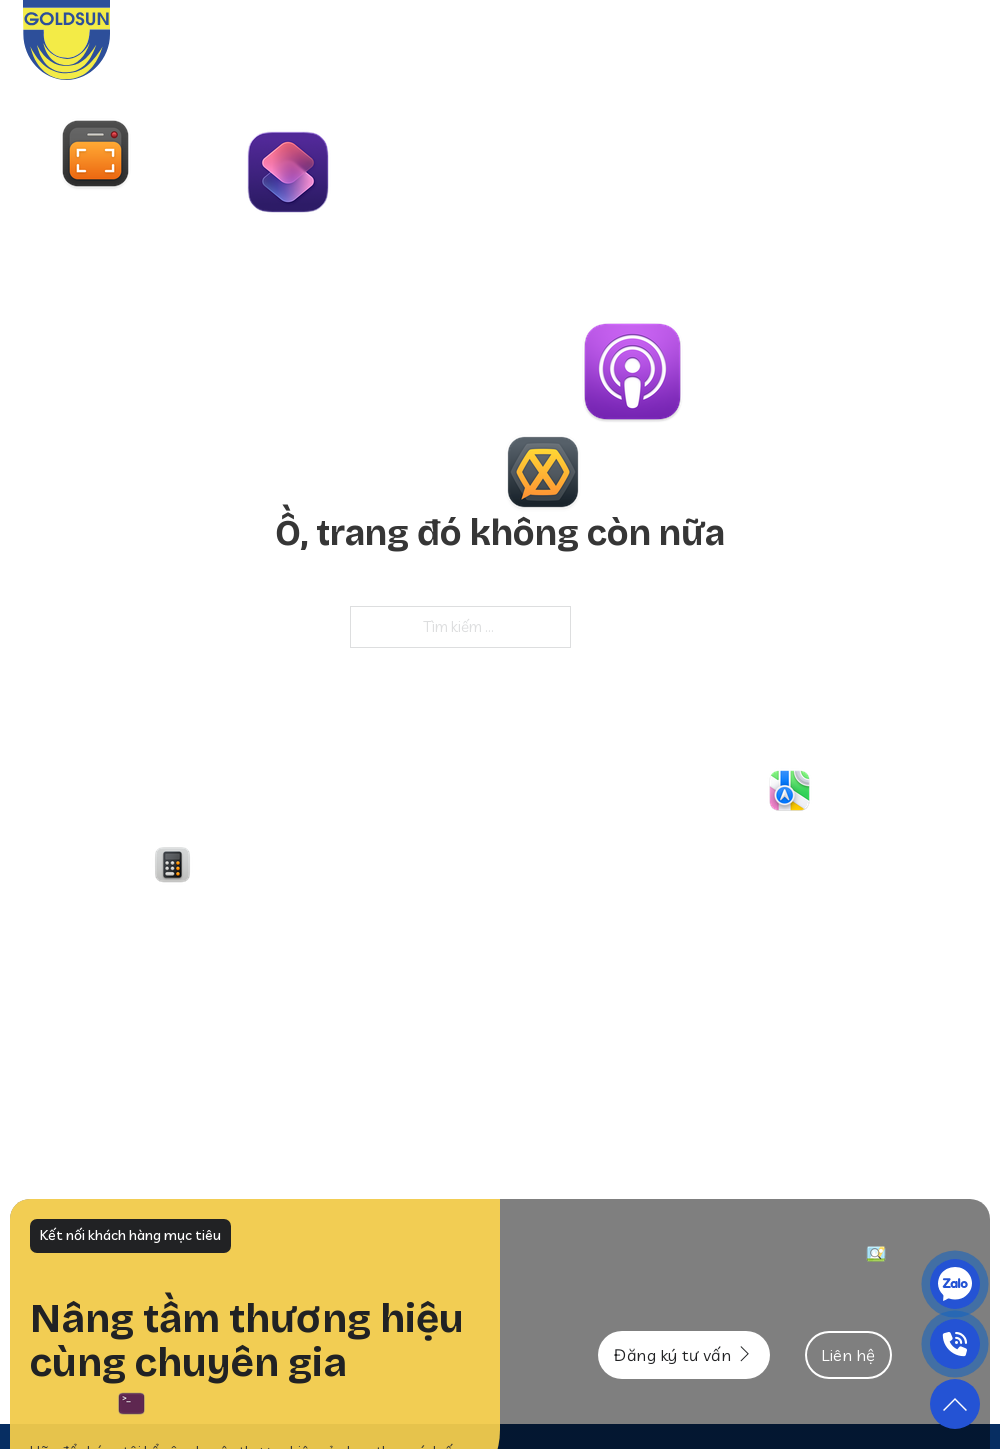 This screenshot has height=1449, width=1000. What do you see at coordinates (632, 371) in the screenshot?
I see `open the Apple Podcasts app` at bounding box center [632, 371].